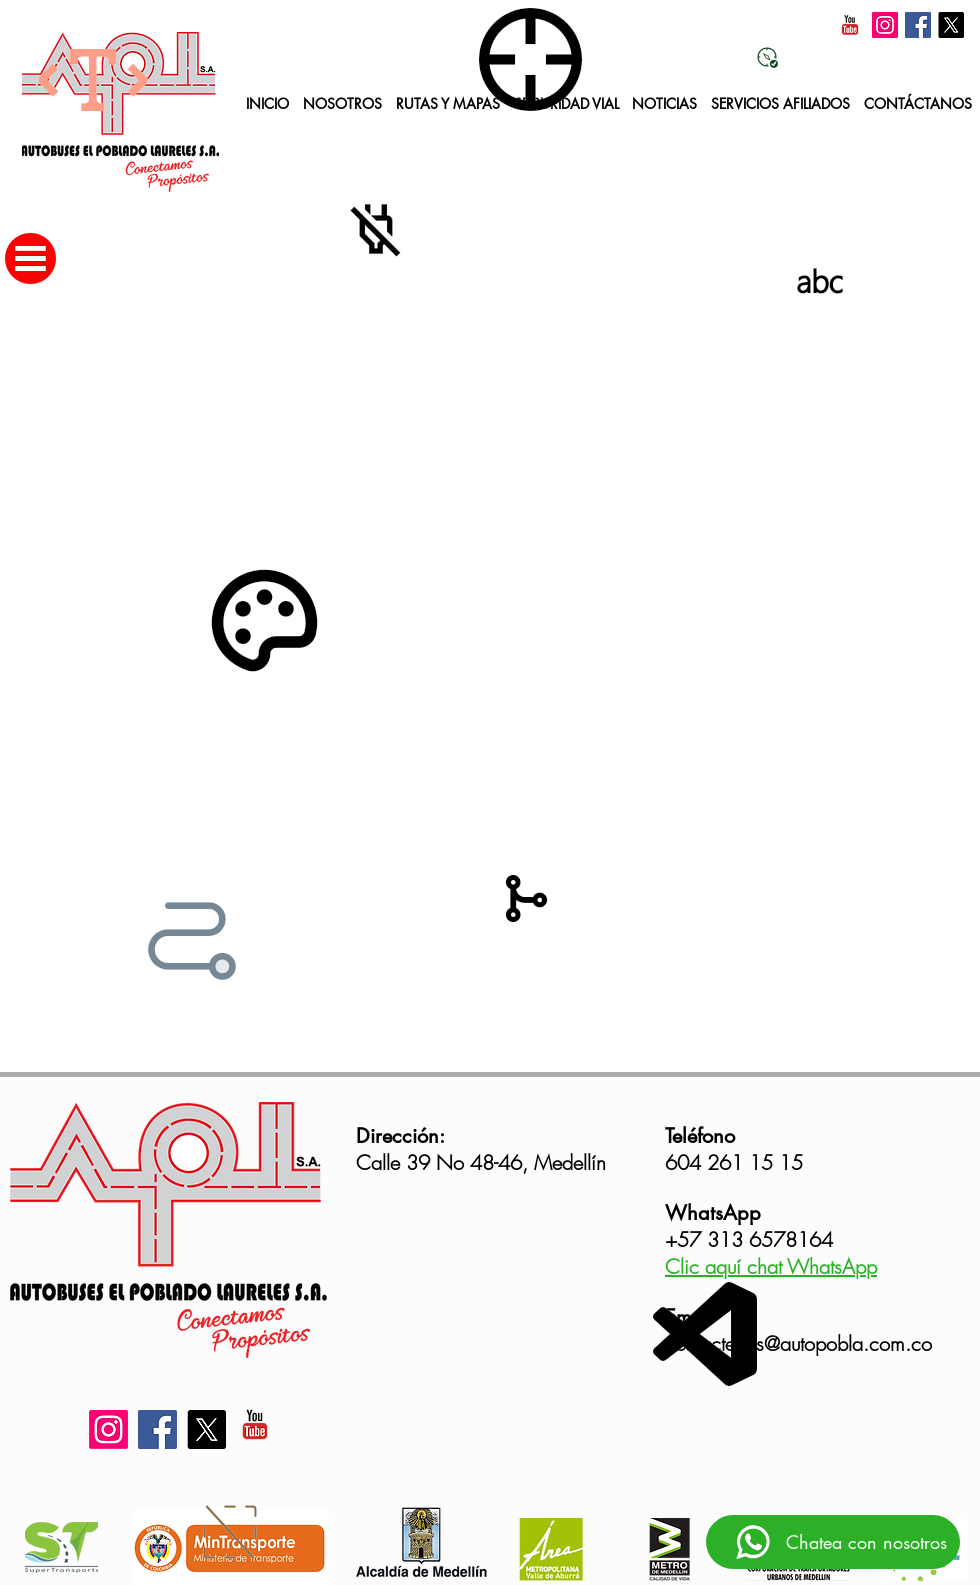 This screenshot has height=1585, width=980. I want to click on open Visual Studio Code, so click(709, 1338).